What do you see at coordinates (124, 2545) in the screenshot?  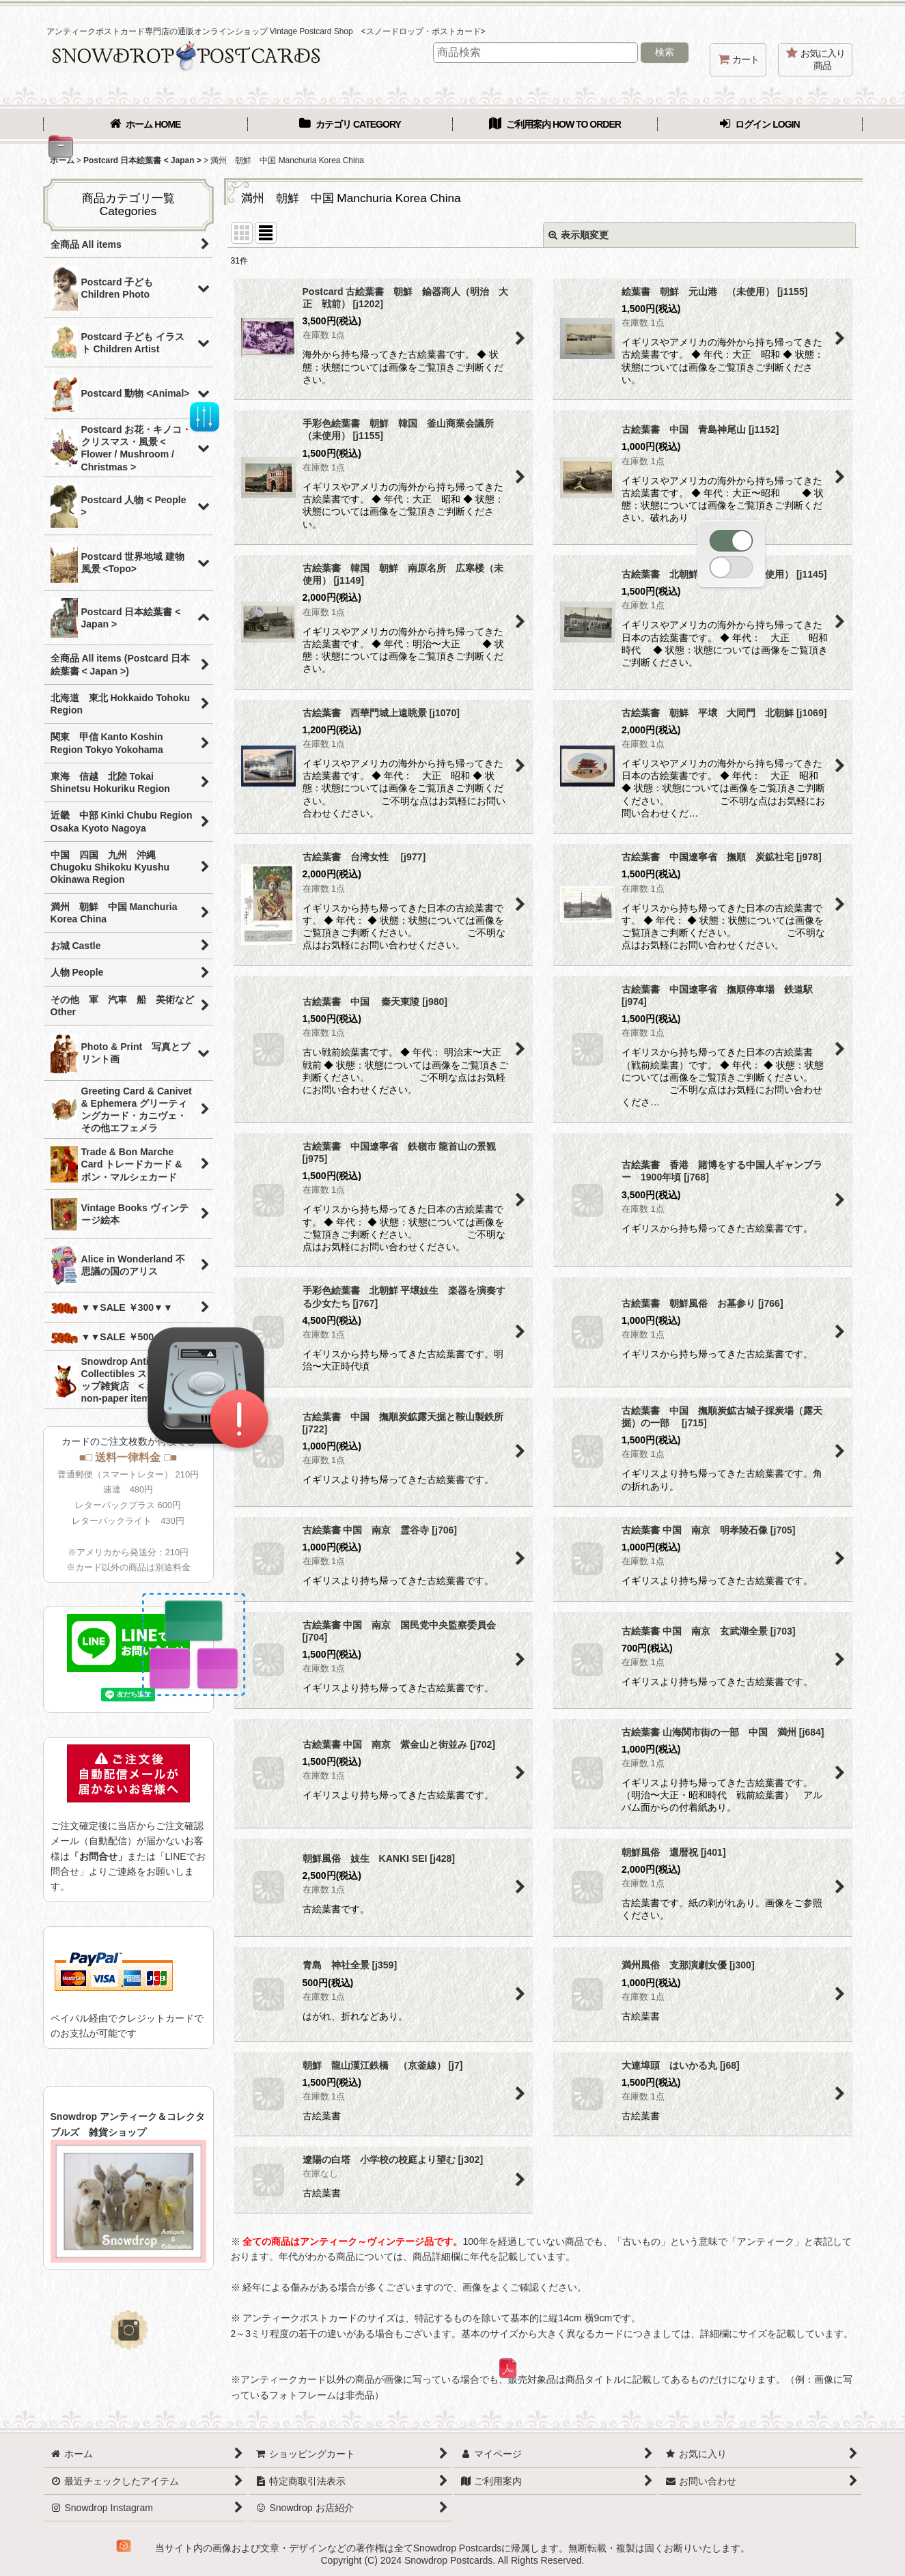 I see `open an STL 3D model file` at bounding box center [124, 2545].